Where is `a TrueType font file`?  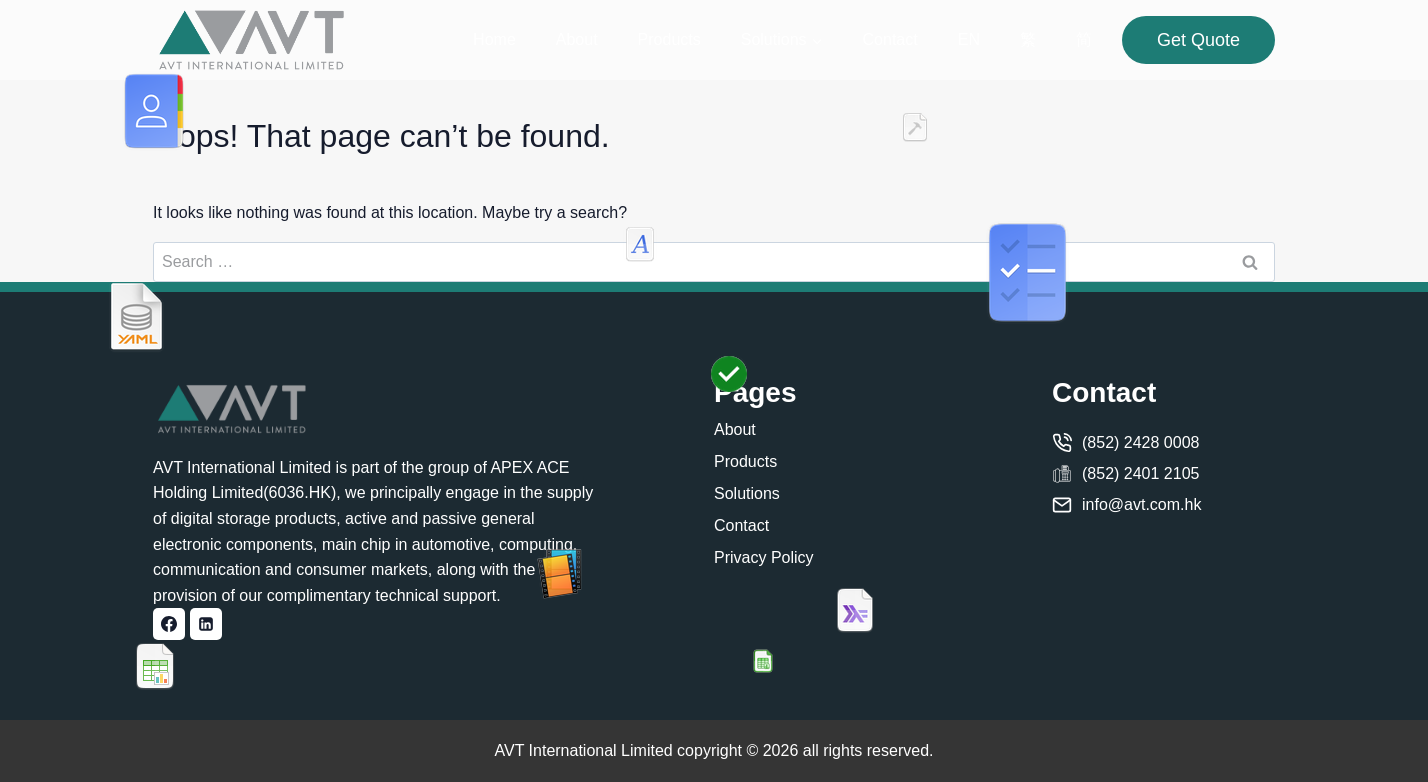
a TrueType font file is located at coordinates (640, 244).